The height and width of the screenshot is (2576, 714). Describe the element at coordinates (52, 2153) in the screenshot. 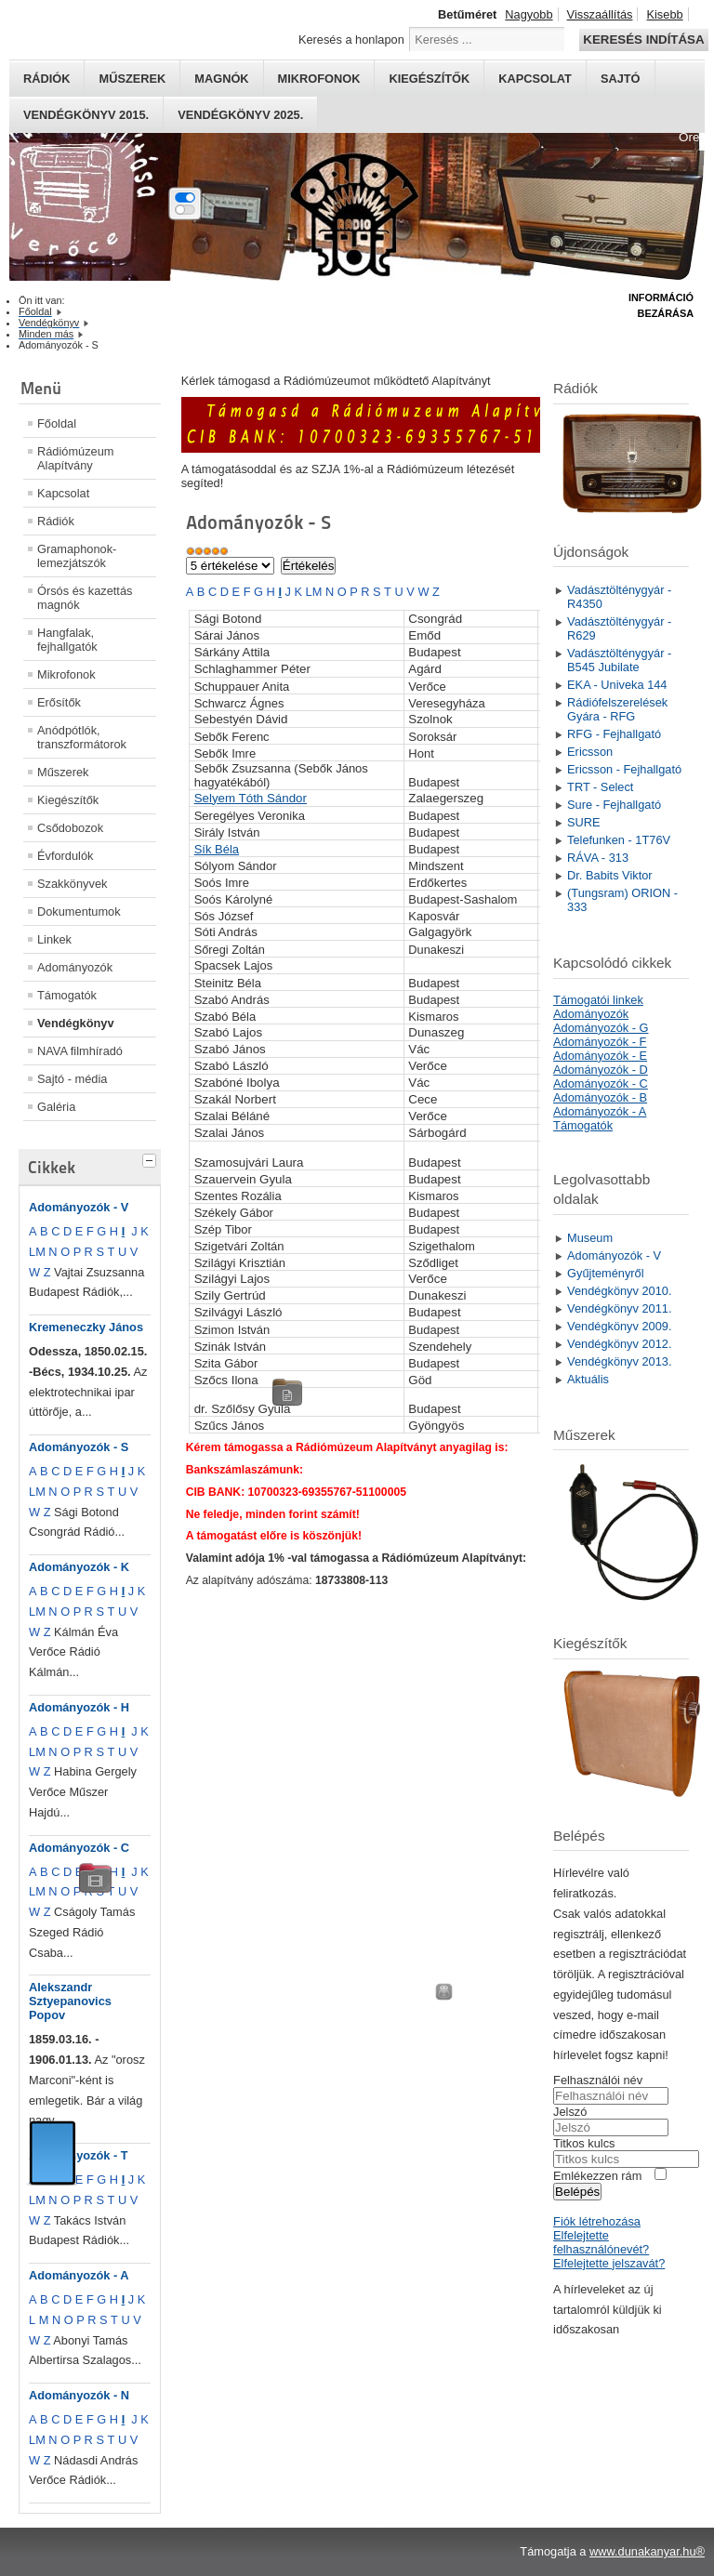

I see `iPad Air device connected` at that location.